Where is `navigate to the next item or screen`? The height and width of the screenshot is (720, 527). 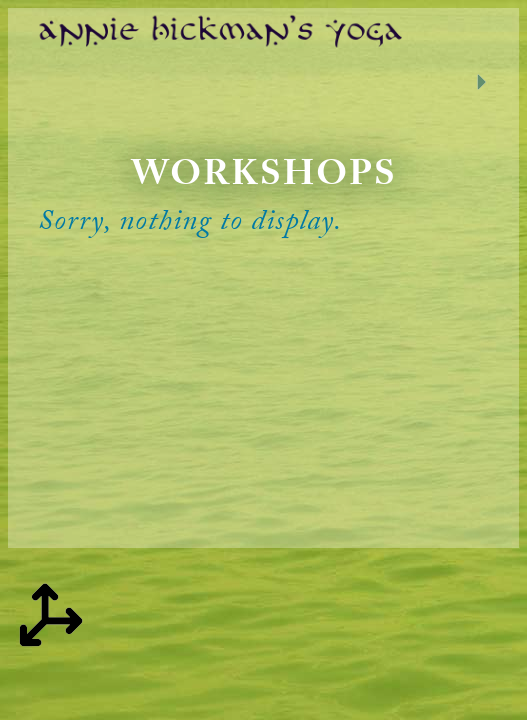 navigate to the next item or screen is located at coordinates (481, 82).